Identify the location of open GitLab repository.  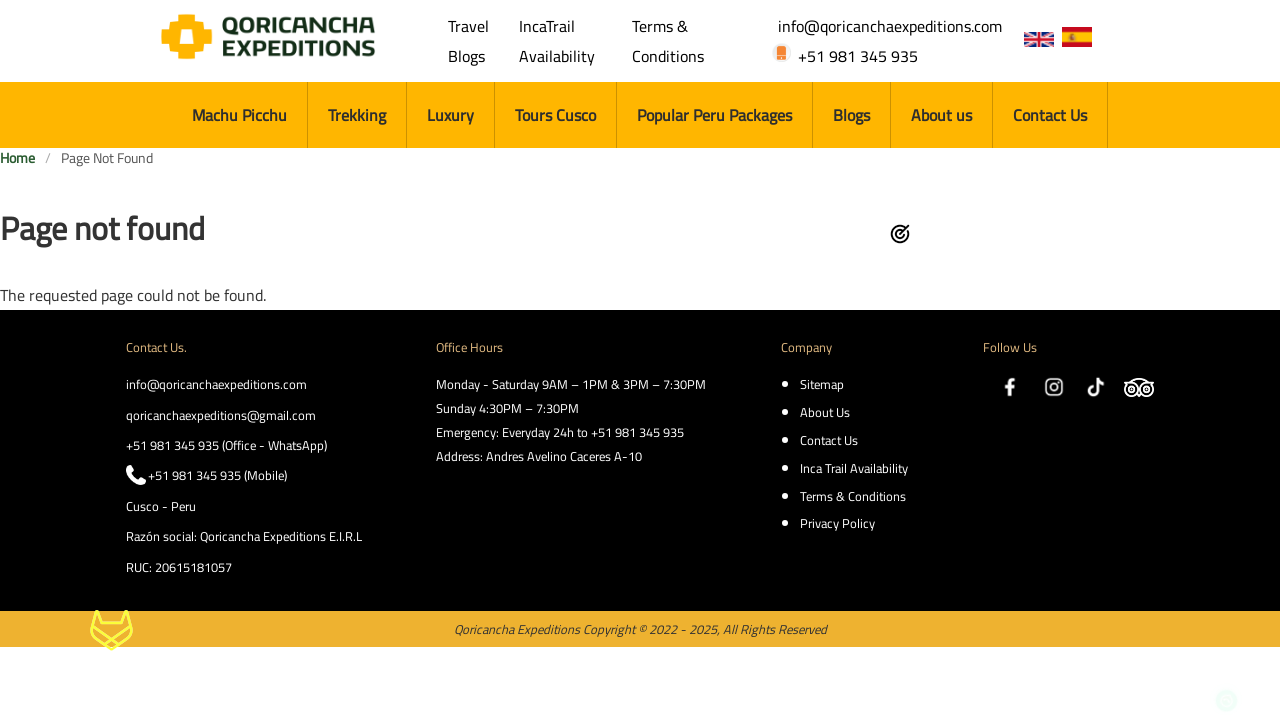
(111, 629).